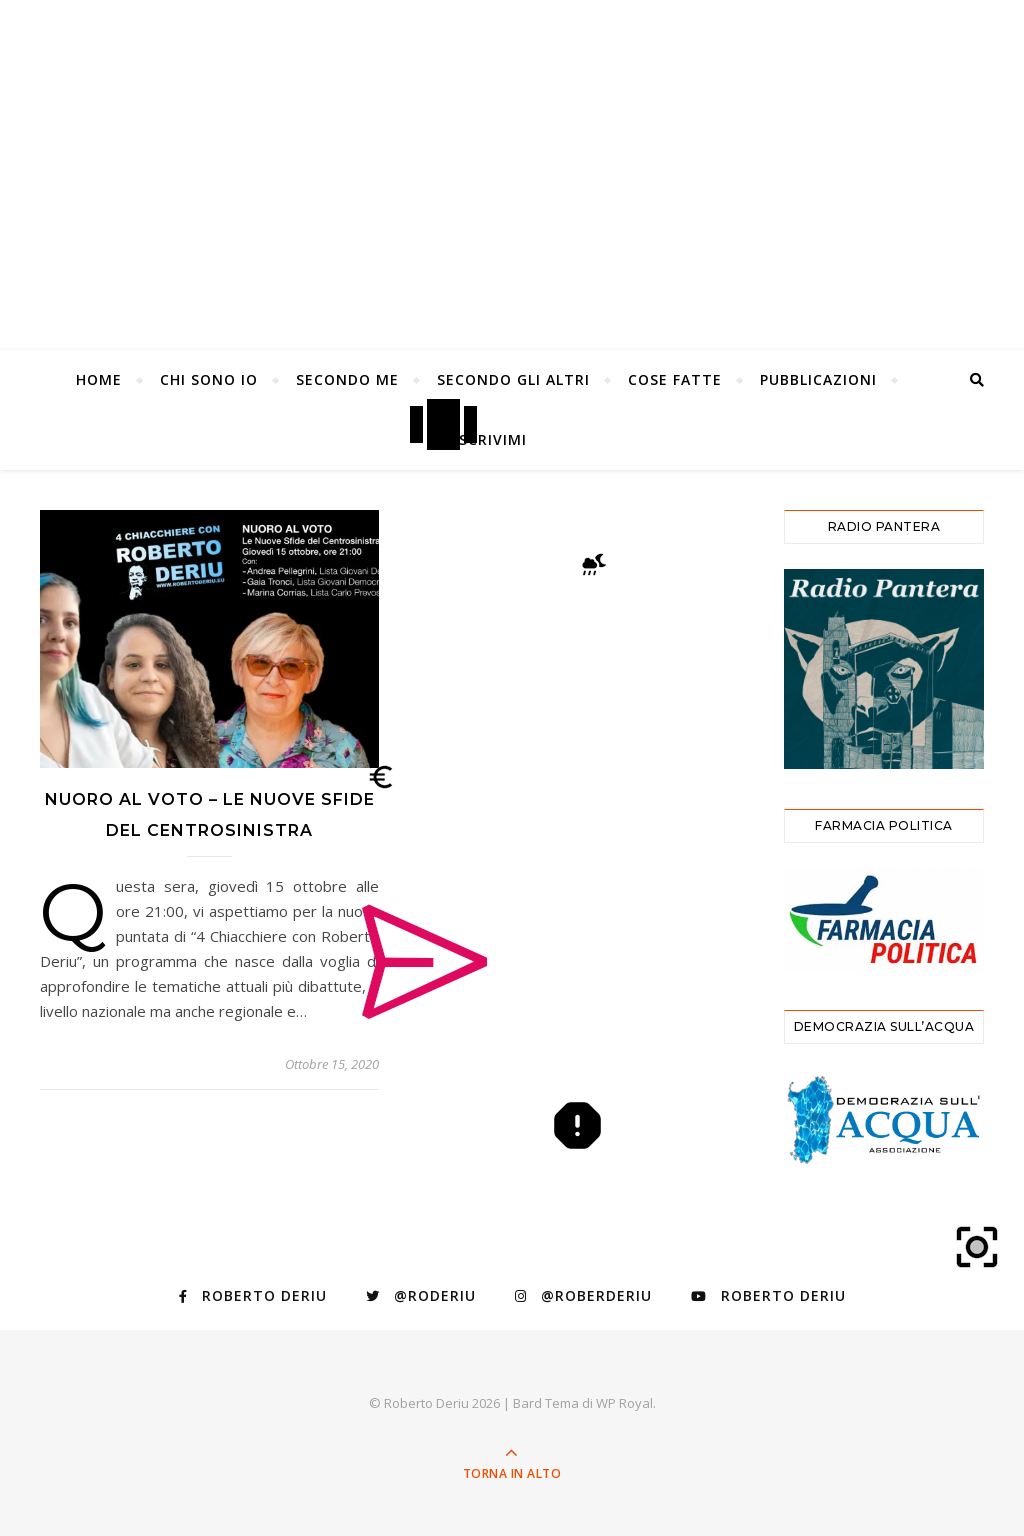 This screenshot has height=1536, width=1024. Describe the element at coordinates (443, 426) in the screenshot. I see `view content in carousel mode` at that location.